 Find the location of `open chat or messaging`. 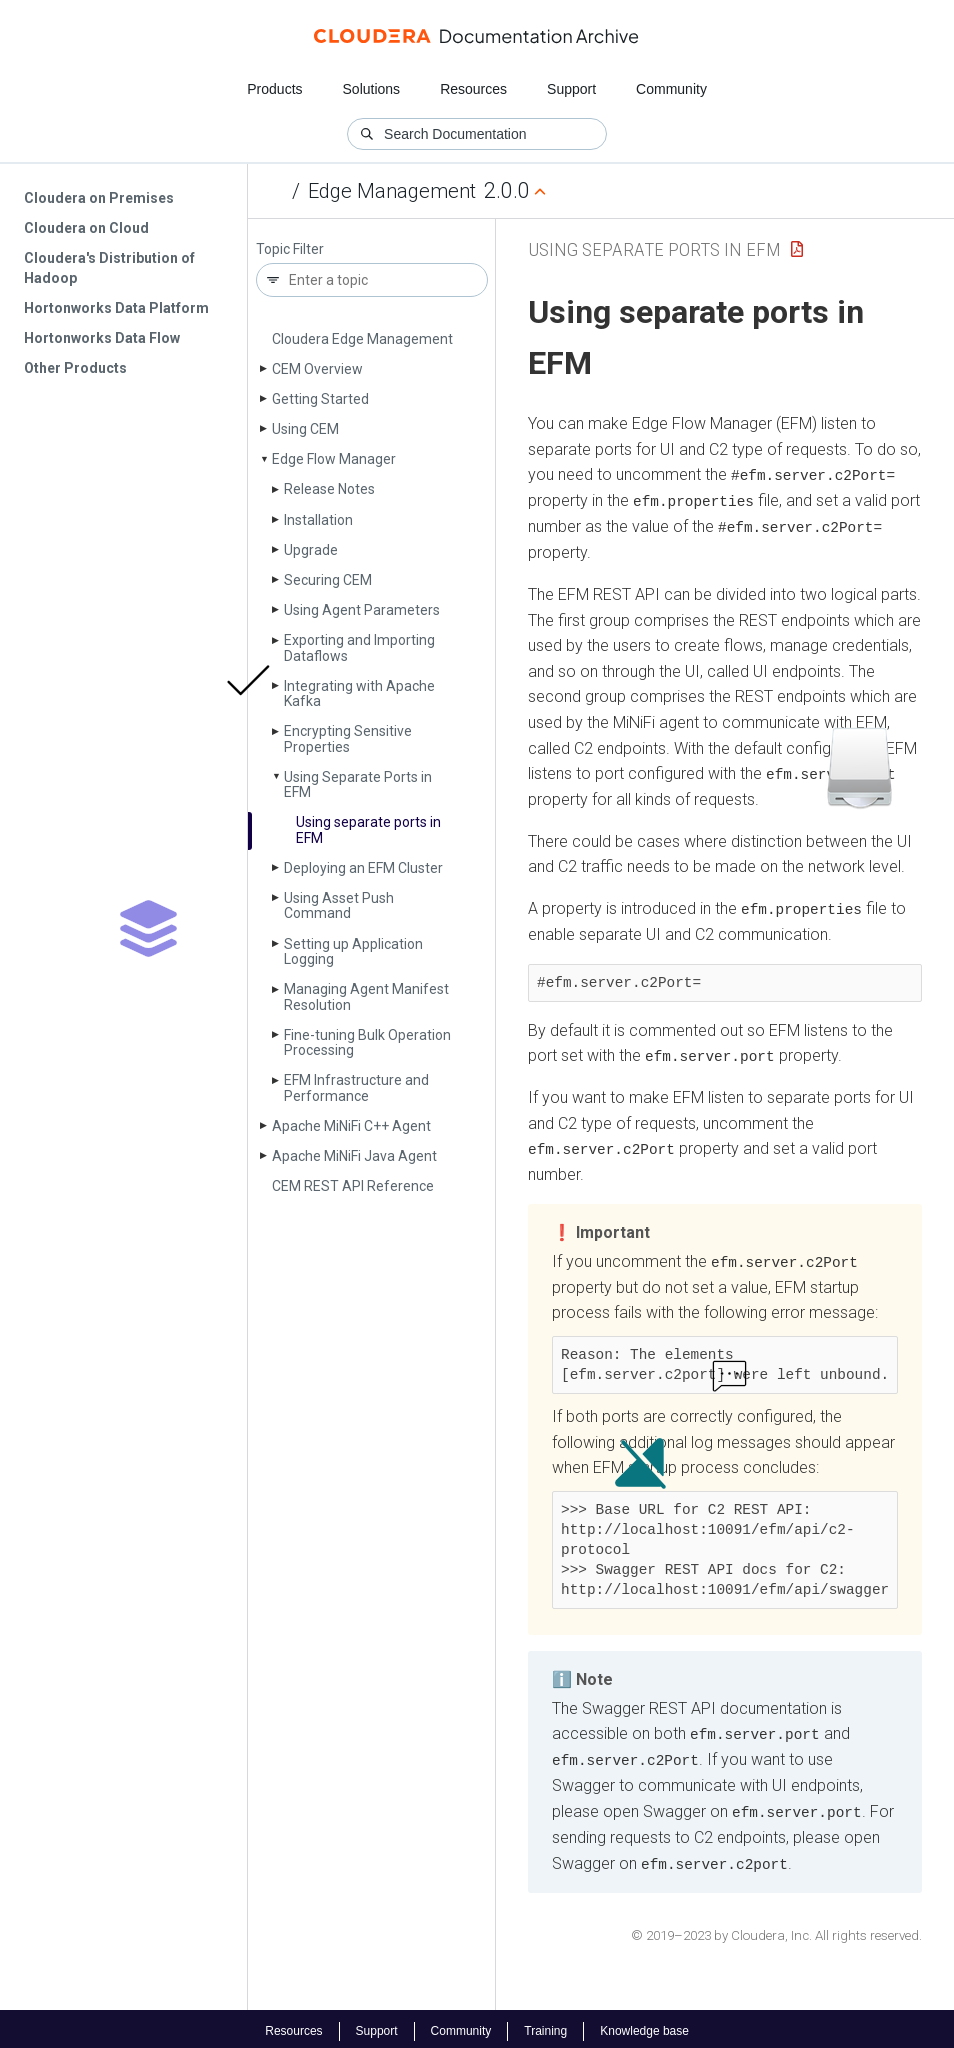

open chat or messaging is located at coordinates (729, 1373).